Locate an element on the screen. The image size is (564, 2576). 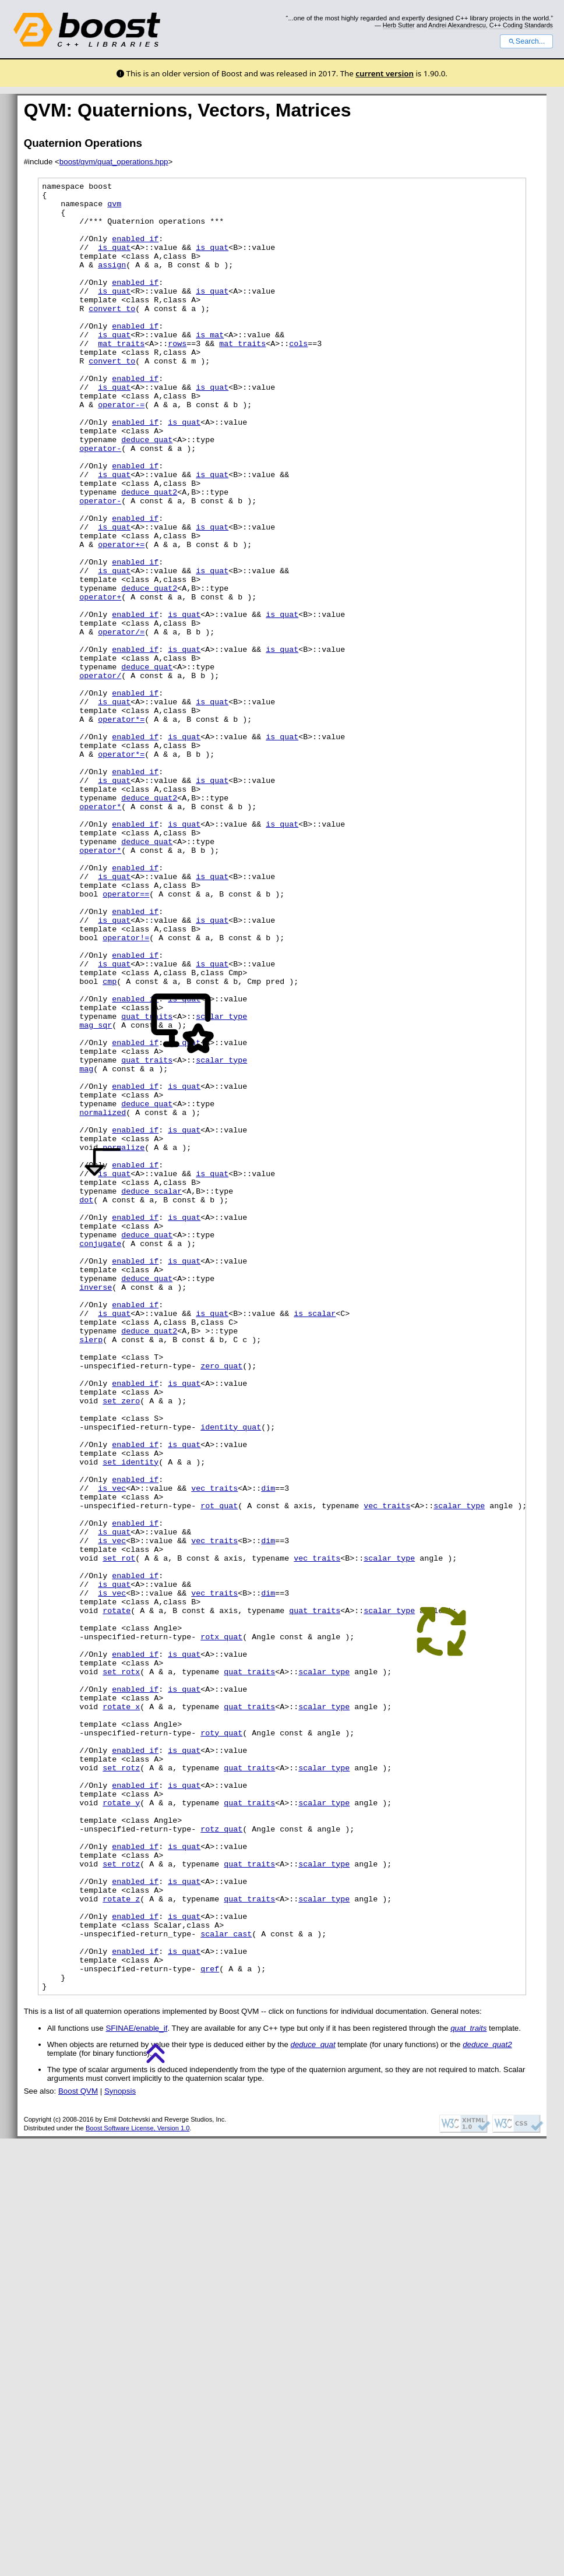
go back and down in navigation is located at coordinates (101, 1159).